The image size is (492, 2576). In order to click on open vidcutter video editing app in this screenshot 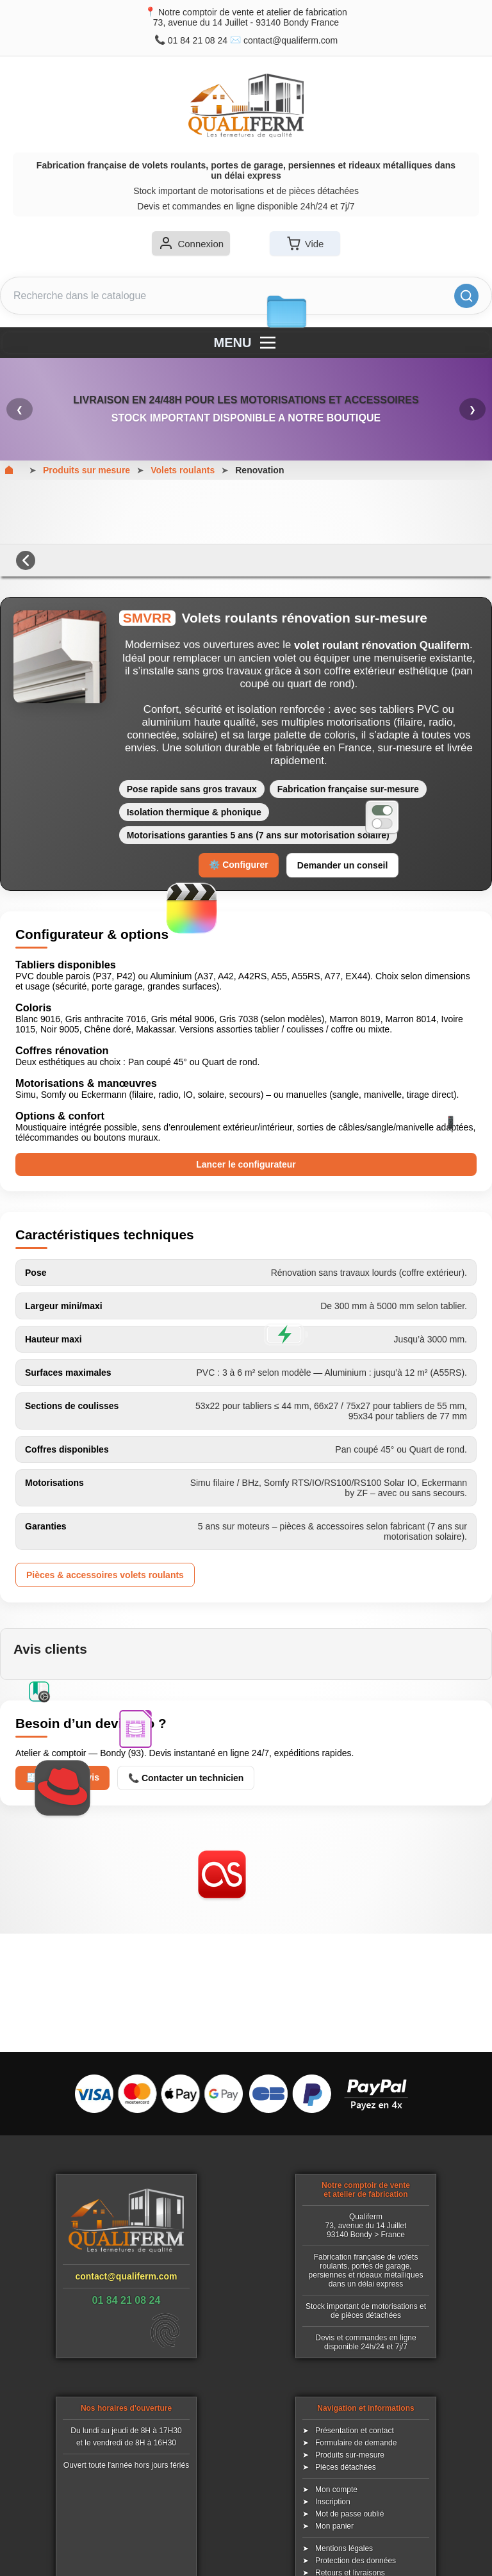, I will do `click(192, 908)`.